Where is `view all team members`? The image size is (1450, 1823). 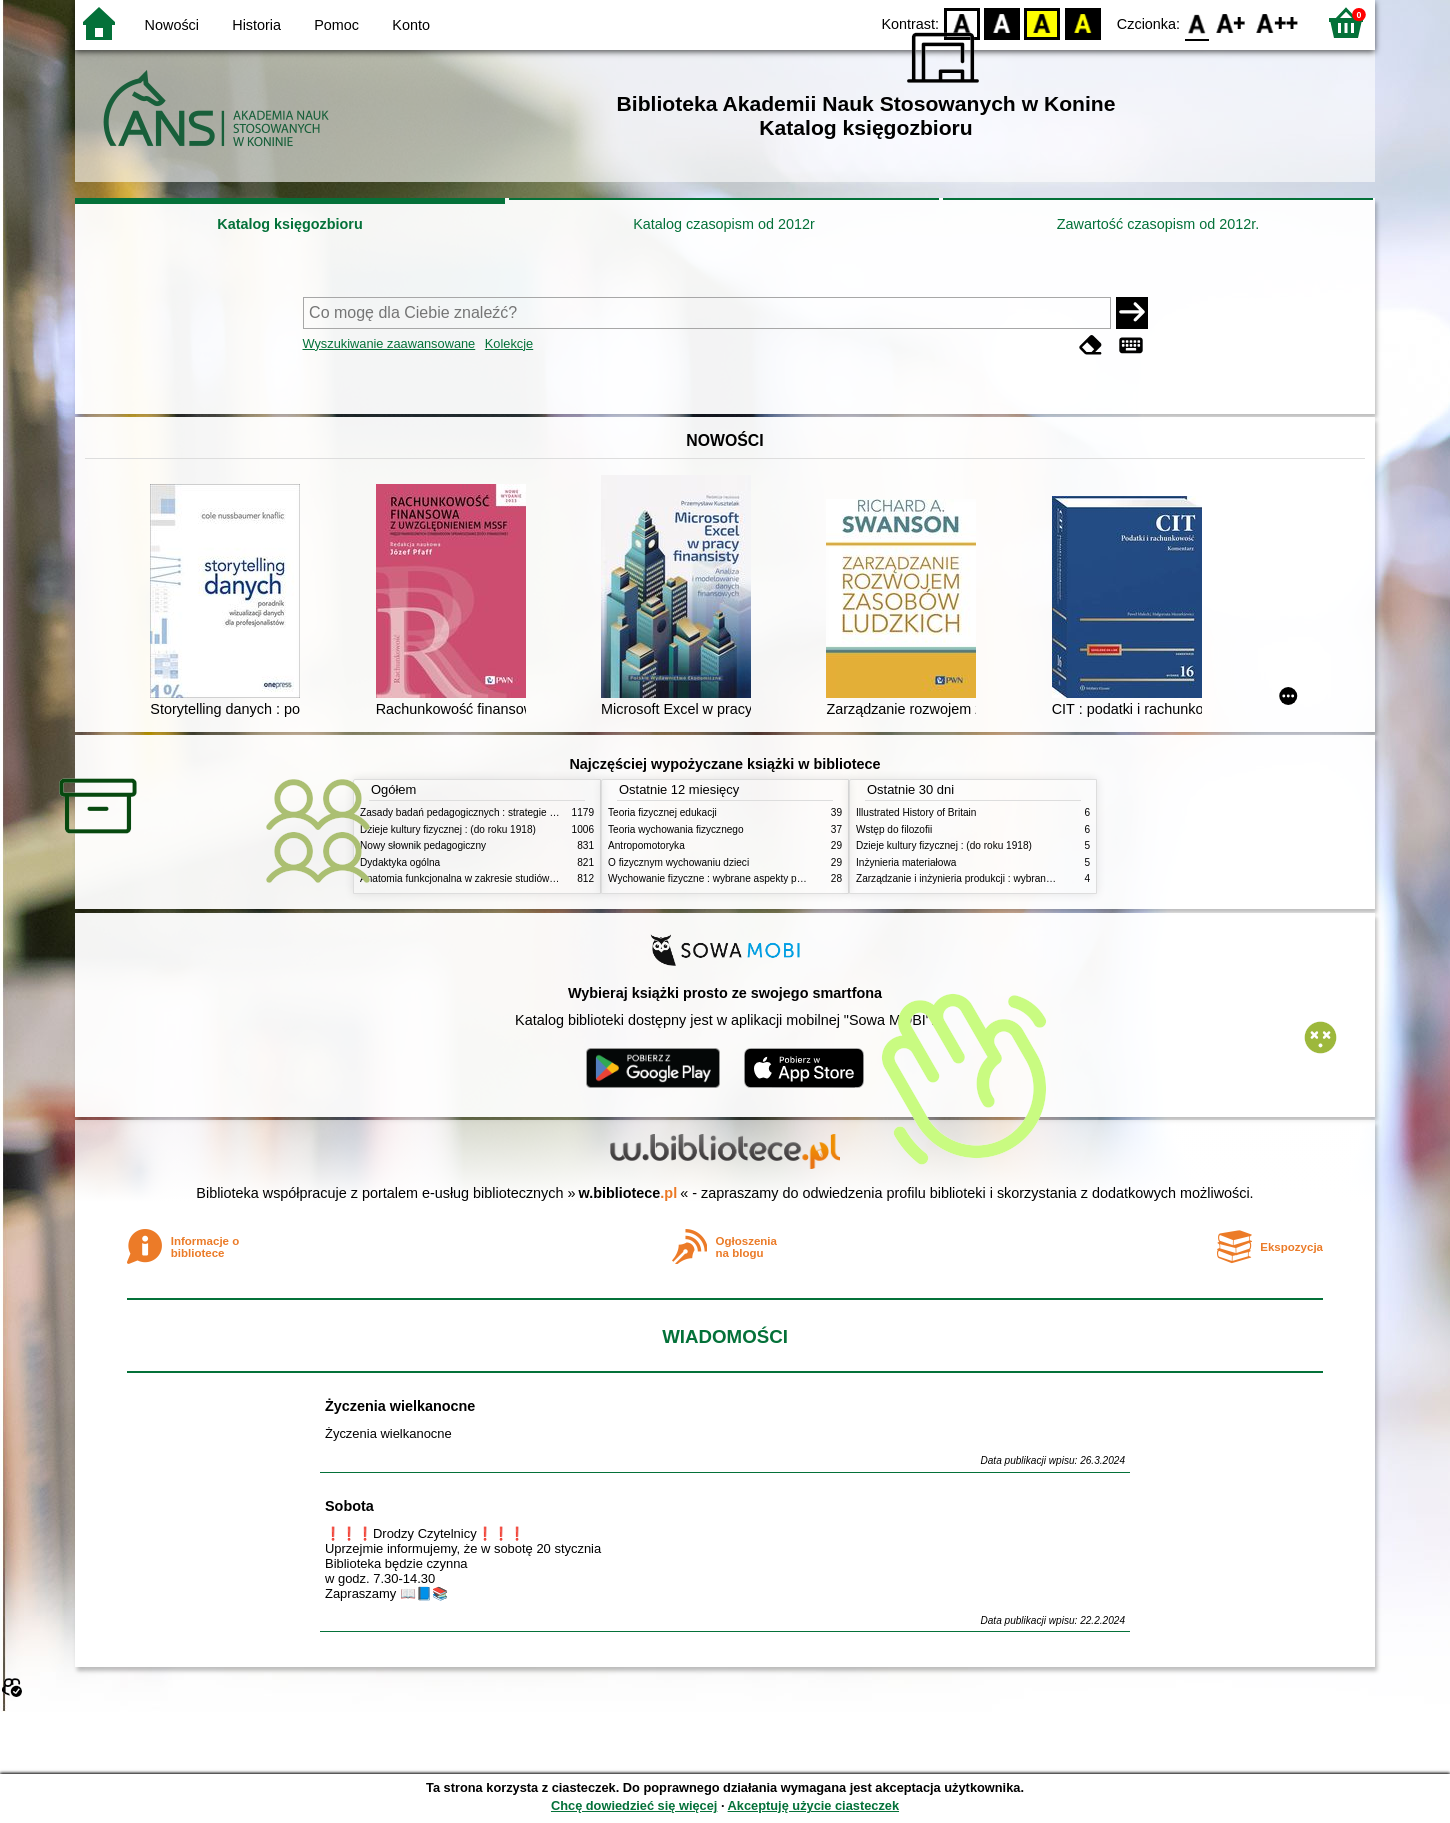 view all team members is located at coordinates (318, 831).